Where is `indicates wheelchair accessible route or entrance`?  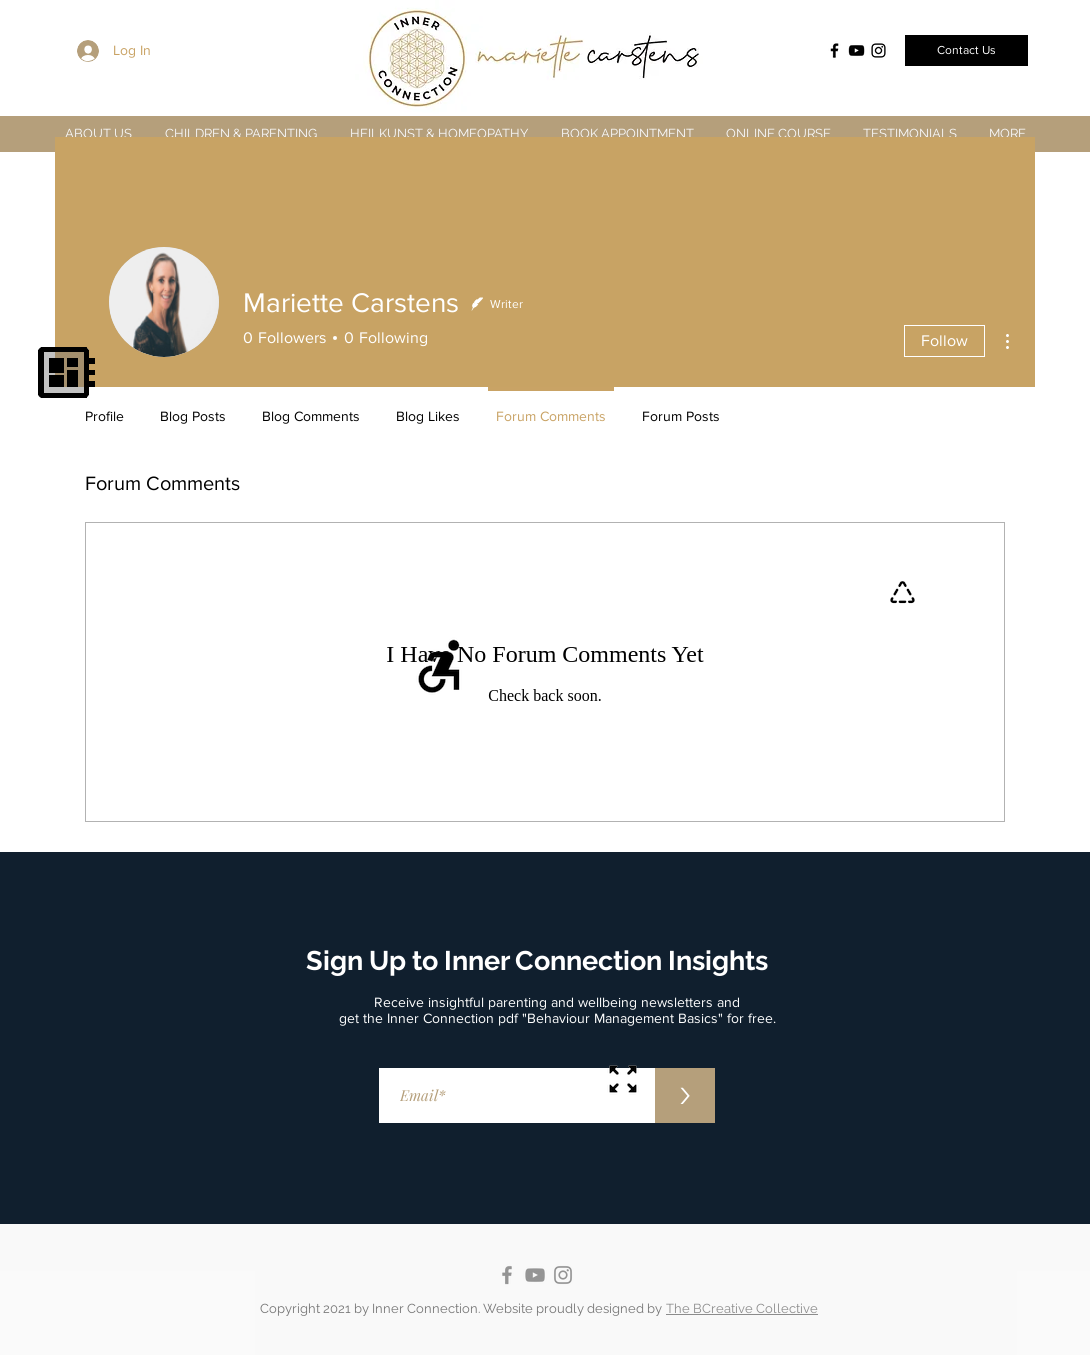 indicates wheelchair accessible route or entrance is located at coordinates (437, 665).